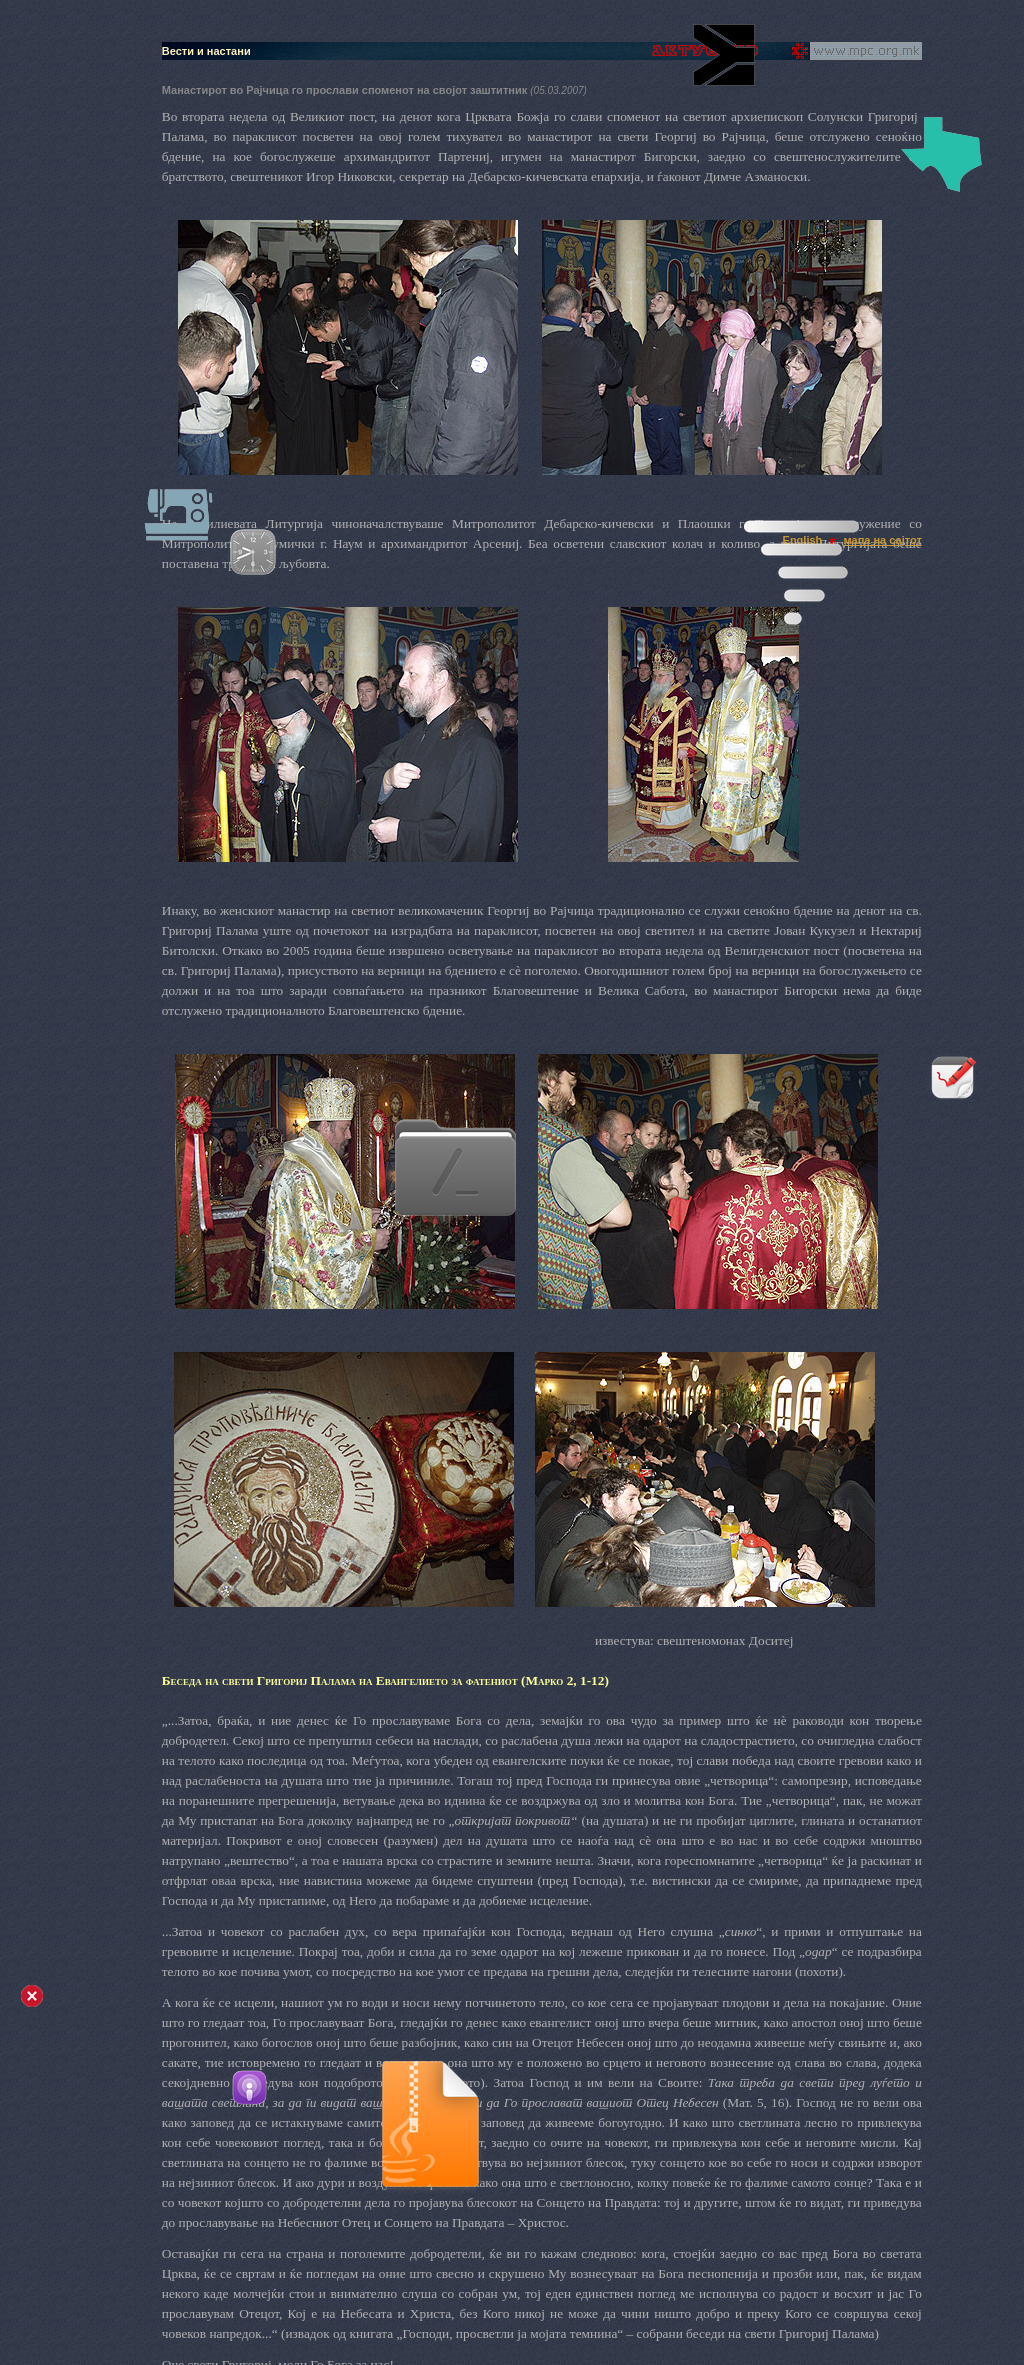  Describe the element at coordinates (253, 552) in the screenshot. I see `open the clock app` at that location.